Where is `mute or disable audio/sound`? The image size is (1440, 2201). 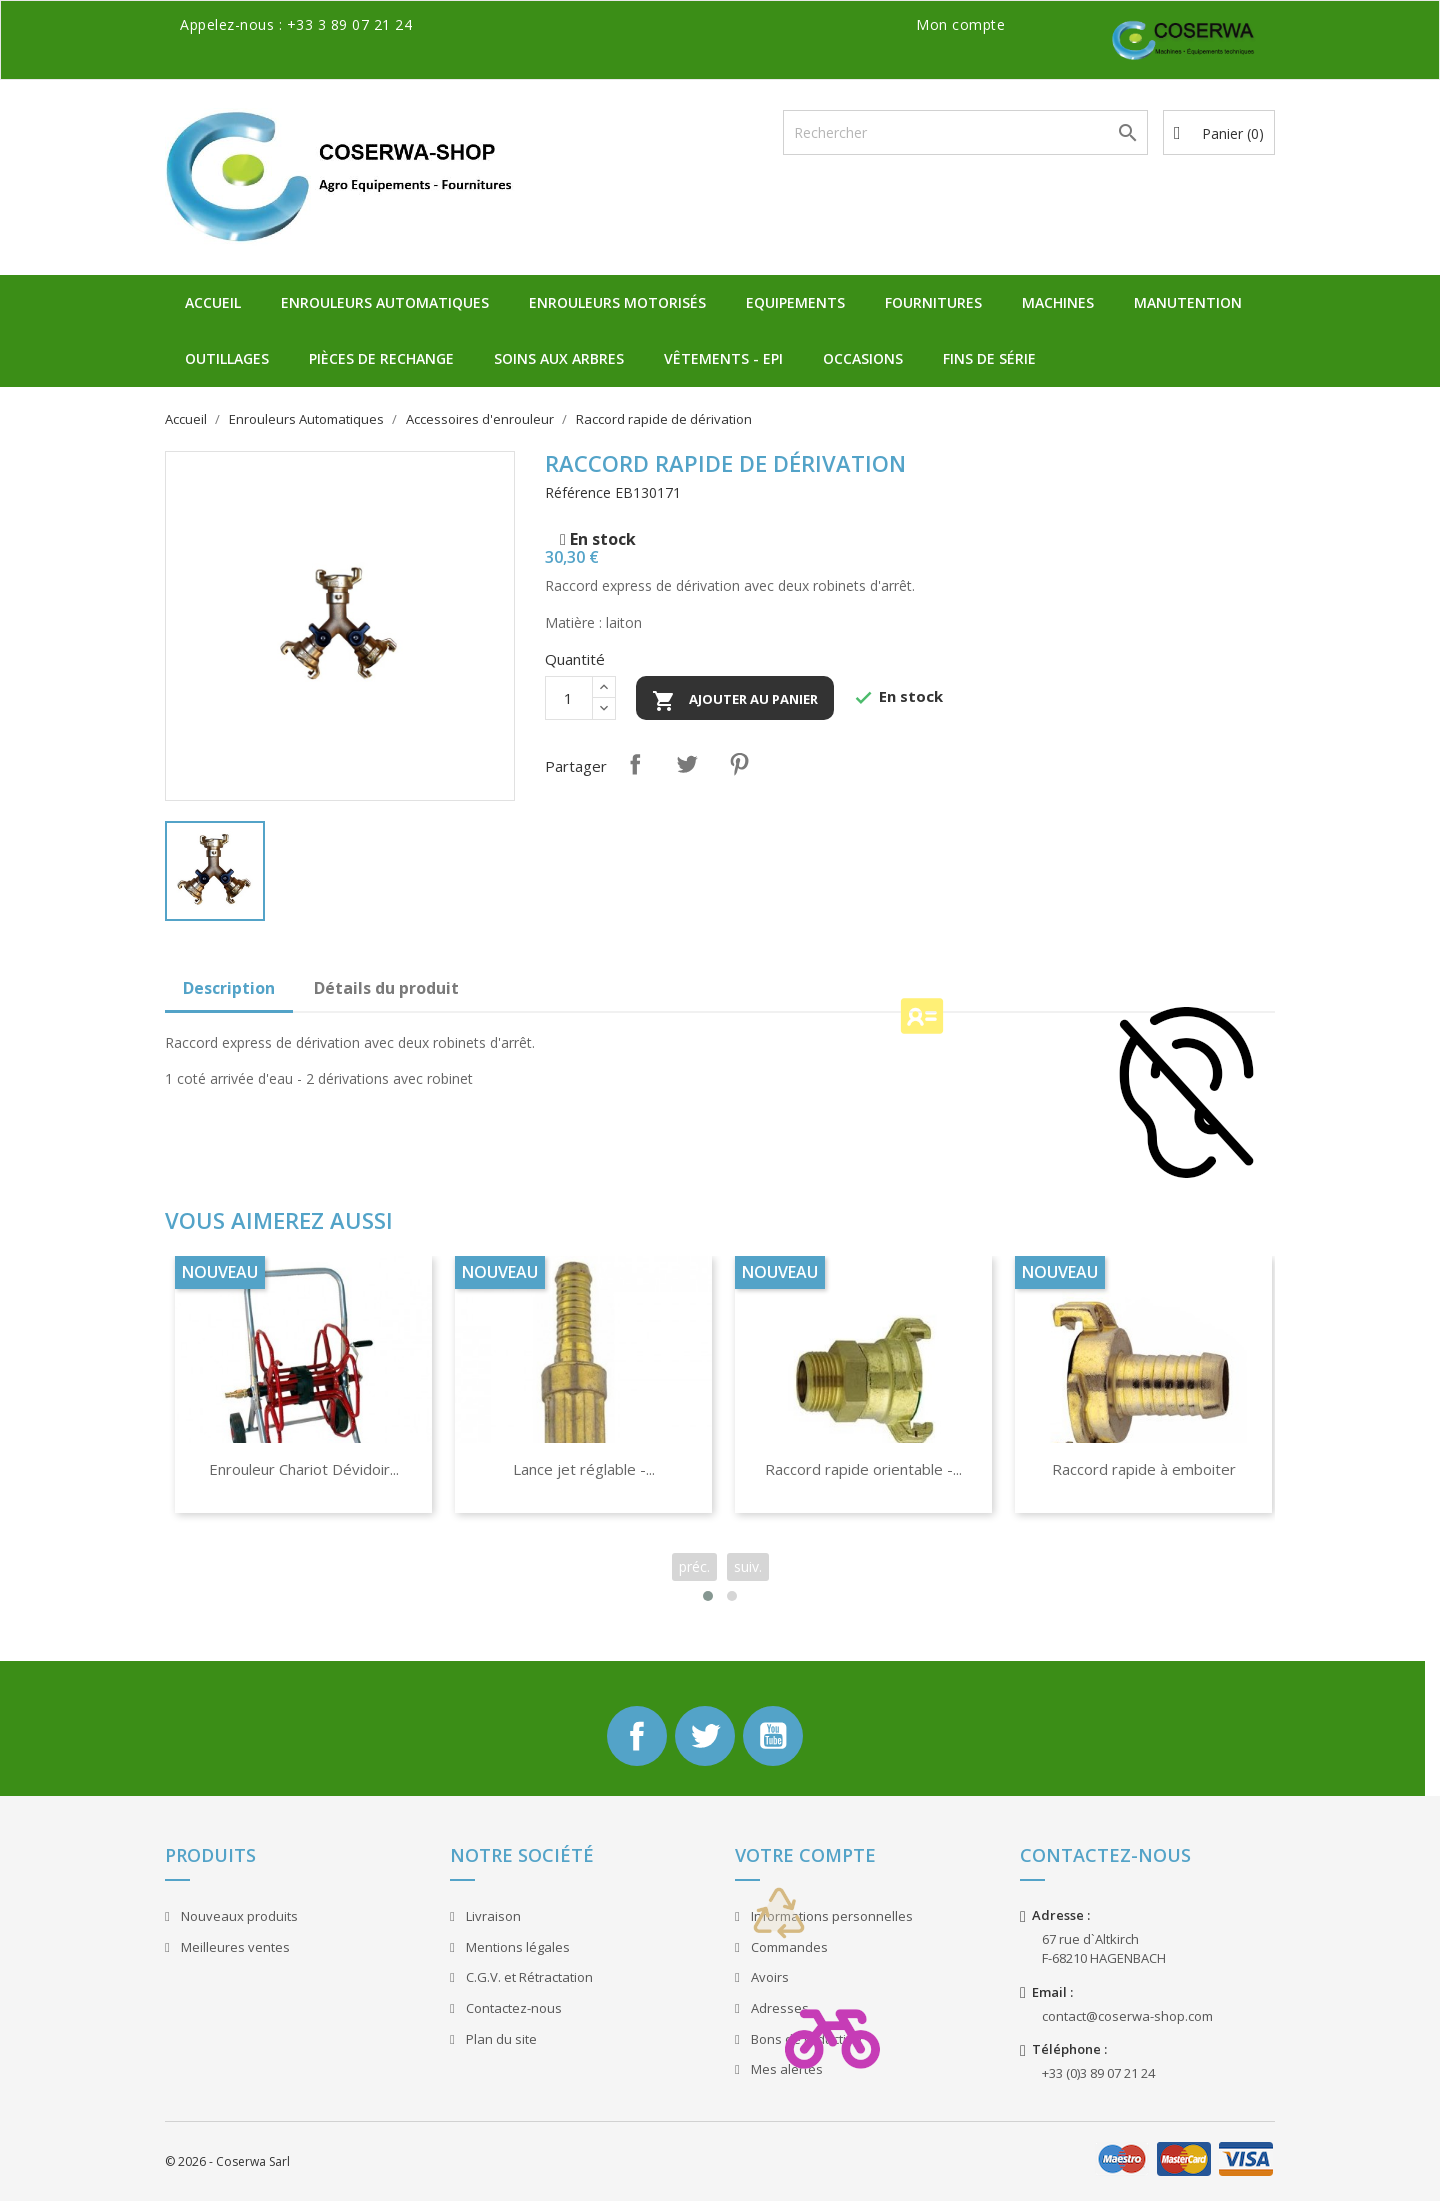
mute or disable audio/sound is located at coordinates (1186, 1092).